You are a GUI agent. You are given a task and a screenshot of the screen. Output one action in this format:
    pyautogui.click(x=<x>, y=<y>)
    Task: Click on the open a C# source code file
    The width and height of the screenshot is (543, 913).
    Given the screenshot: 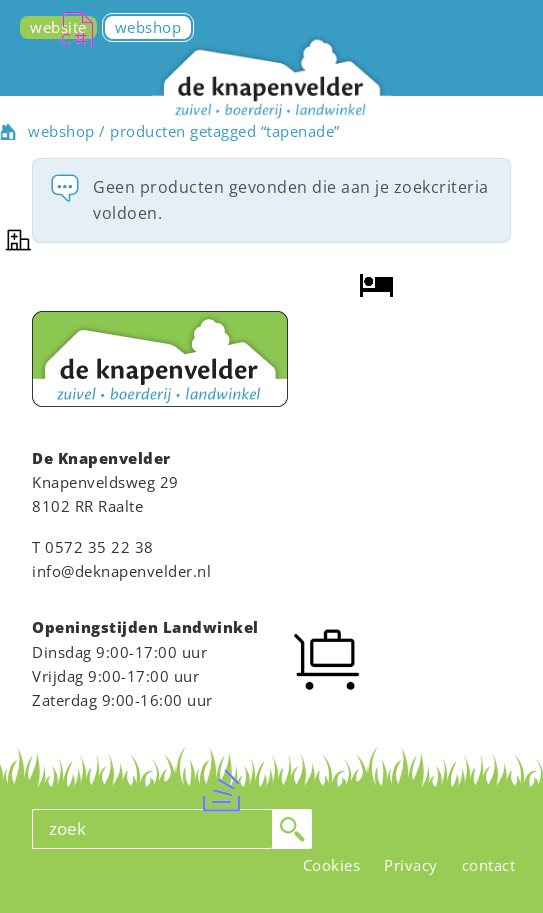 What is the action you would take?
    pyautogui.click(x=78, y=30)
    